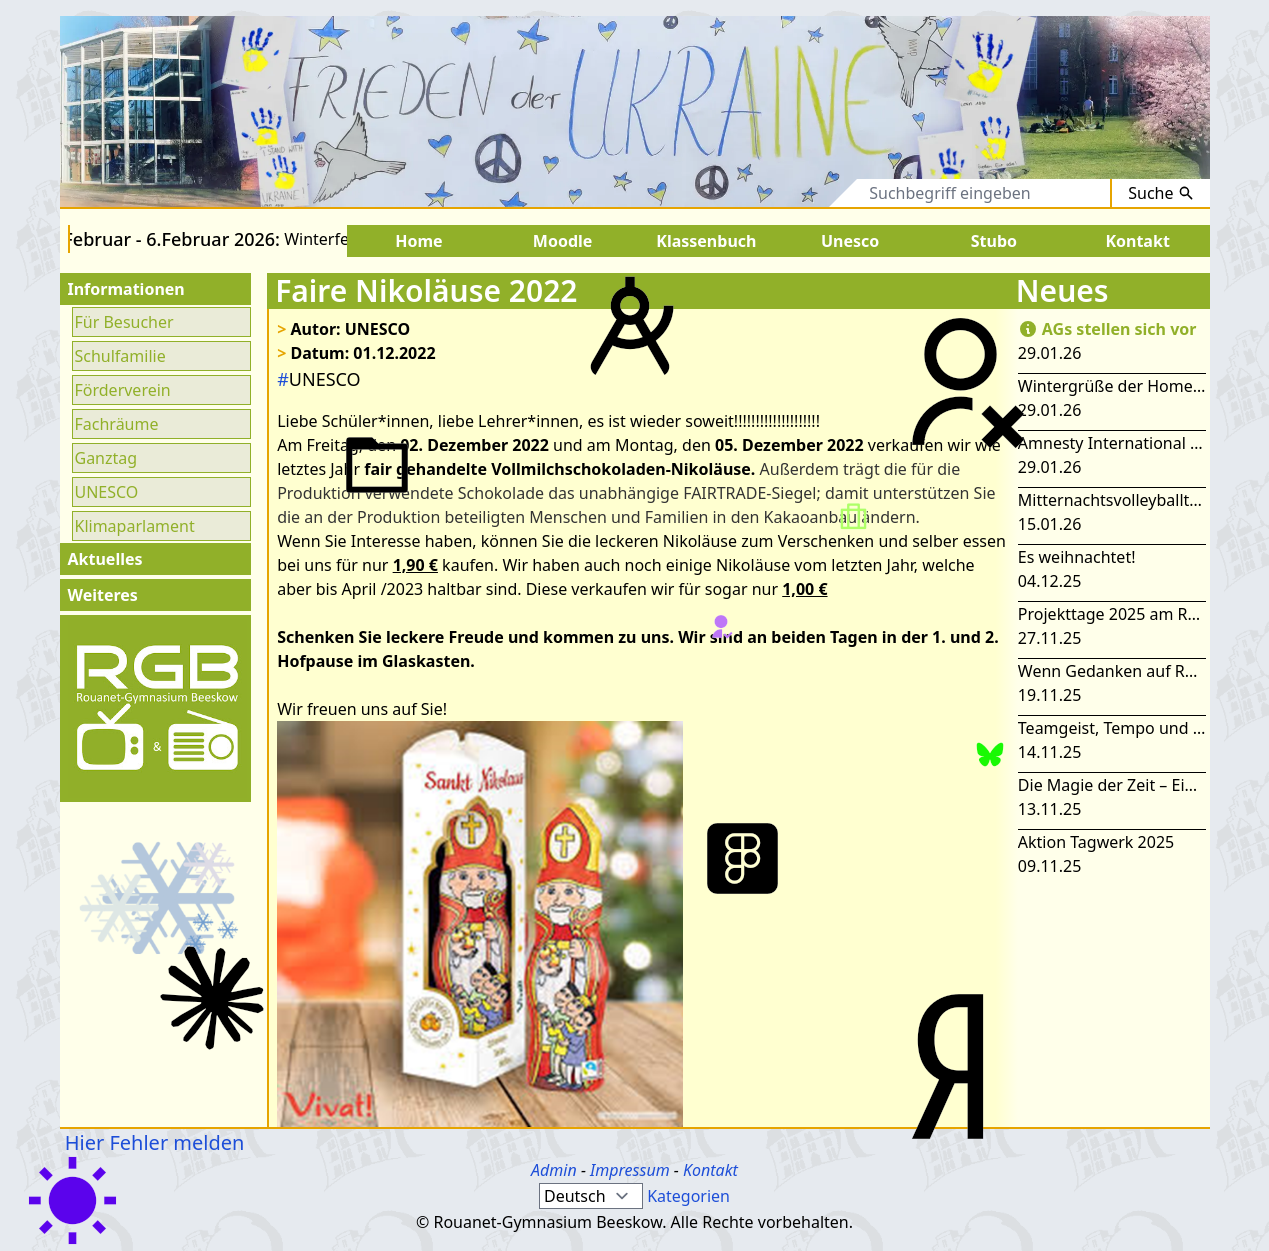 Image resolution: width=1269 pixels, height=1251 pixels. I want to click on open folder to view files, so click(377, 465).